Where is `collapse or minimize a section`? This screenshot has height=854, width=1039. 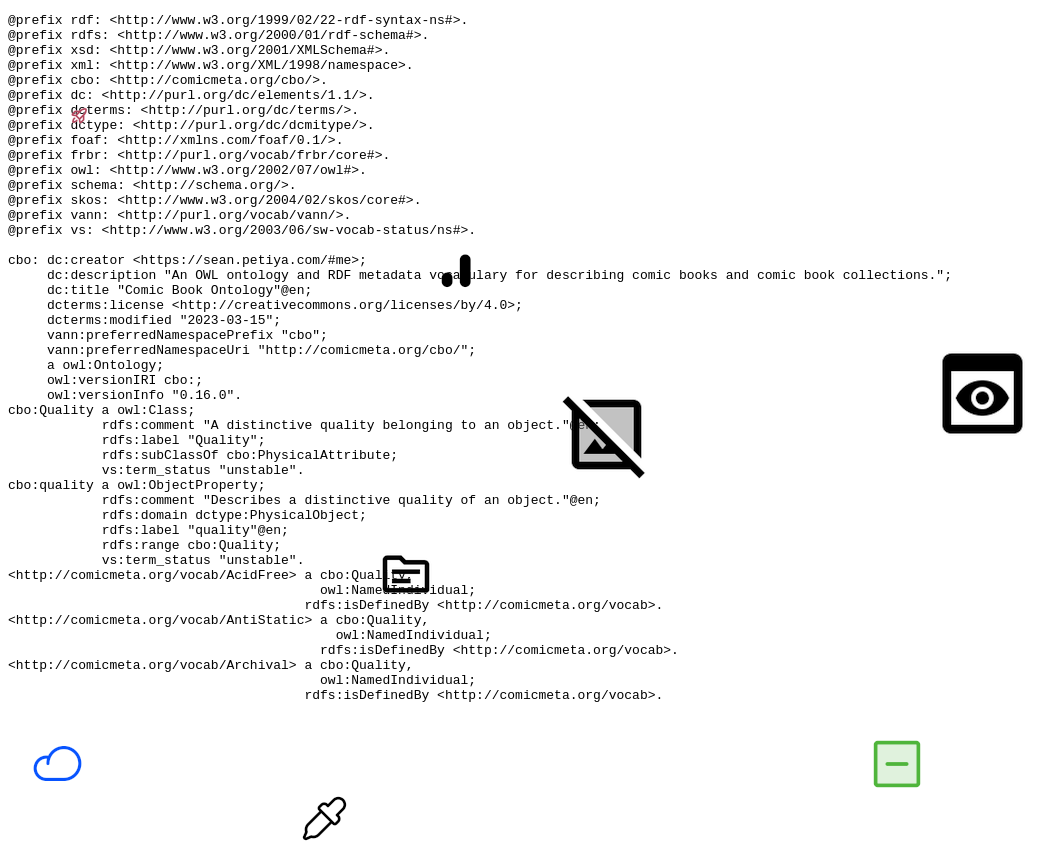
collapse or minimize a section is located at coordinates (897, 764).